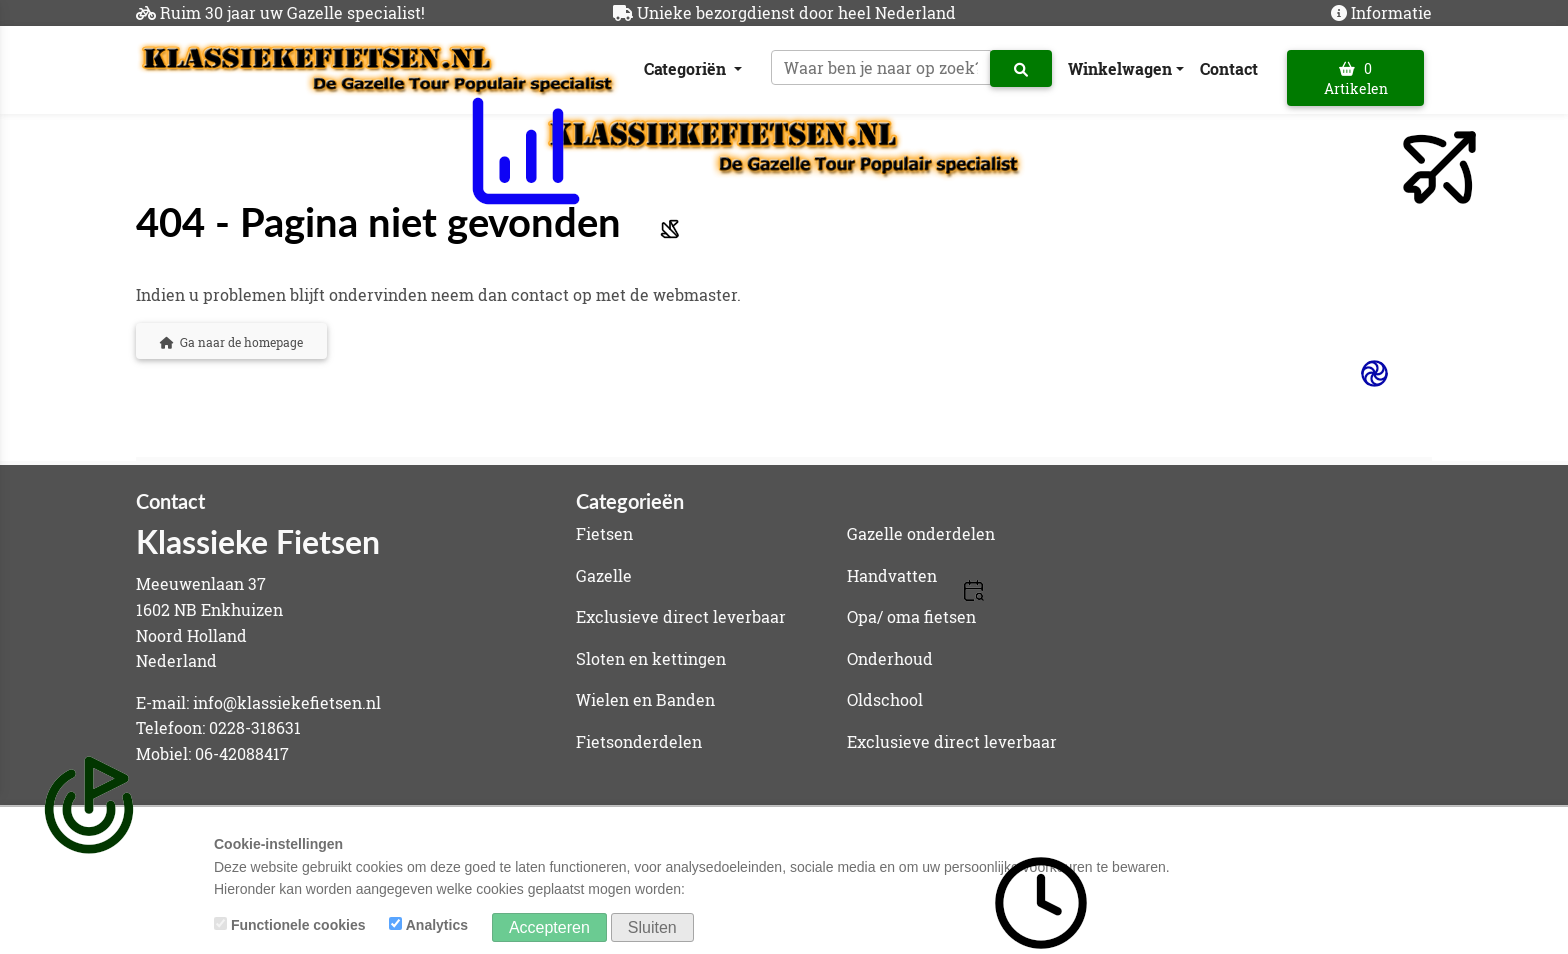 Image resolution: width=1568 pixels, height=954 pixels. I want to click on search for events or dates in calendar, so click(973, 590).